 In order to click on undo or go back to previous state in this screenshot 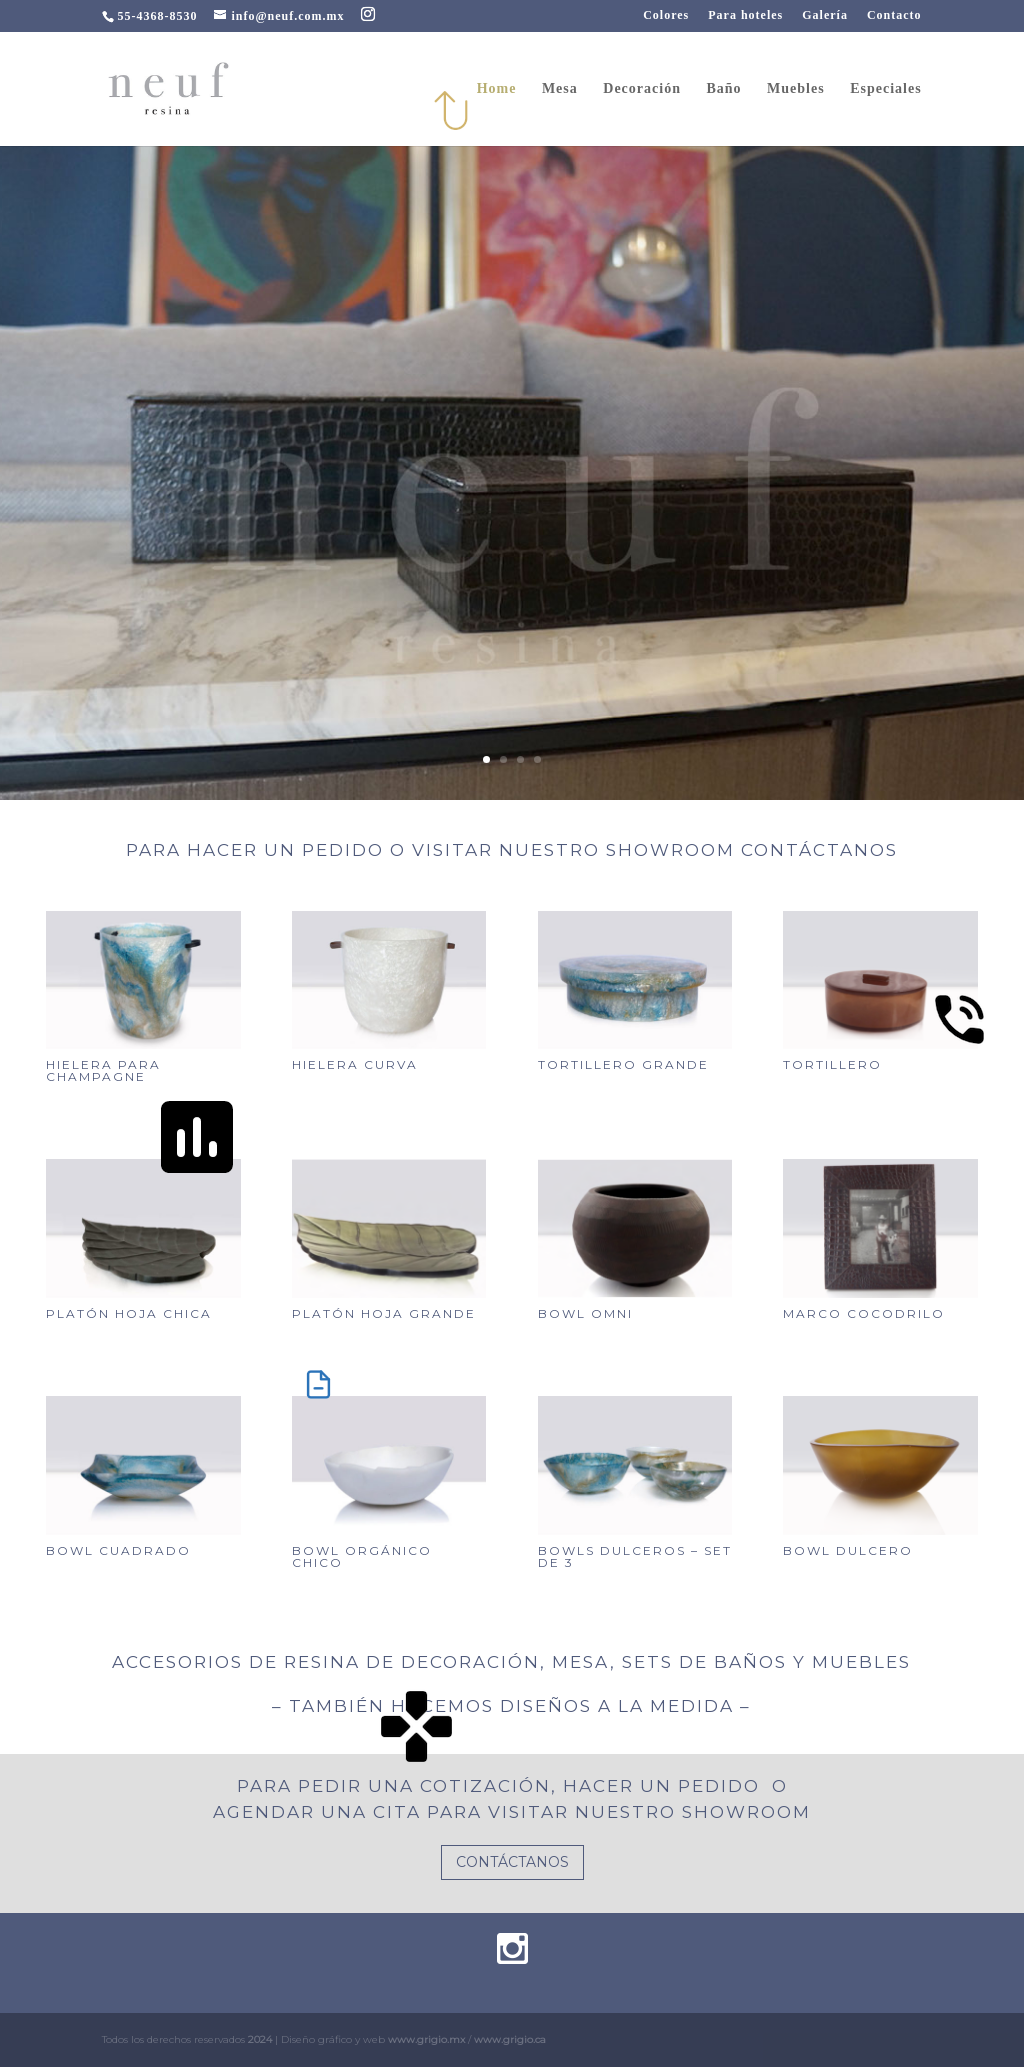, I will do `click(452, 110)`.